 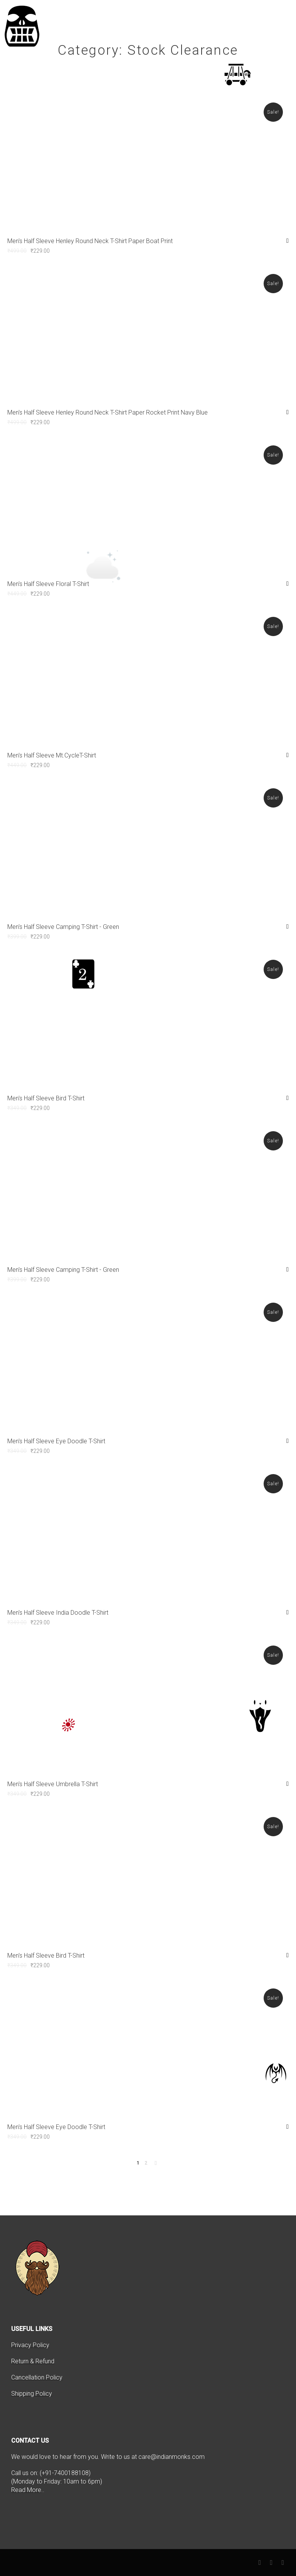 I want to click on two of clubs playing card, so click(x=83, y=974).